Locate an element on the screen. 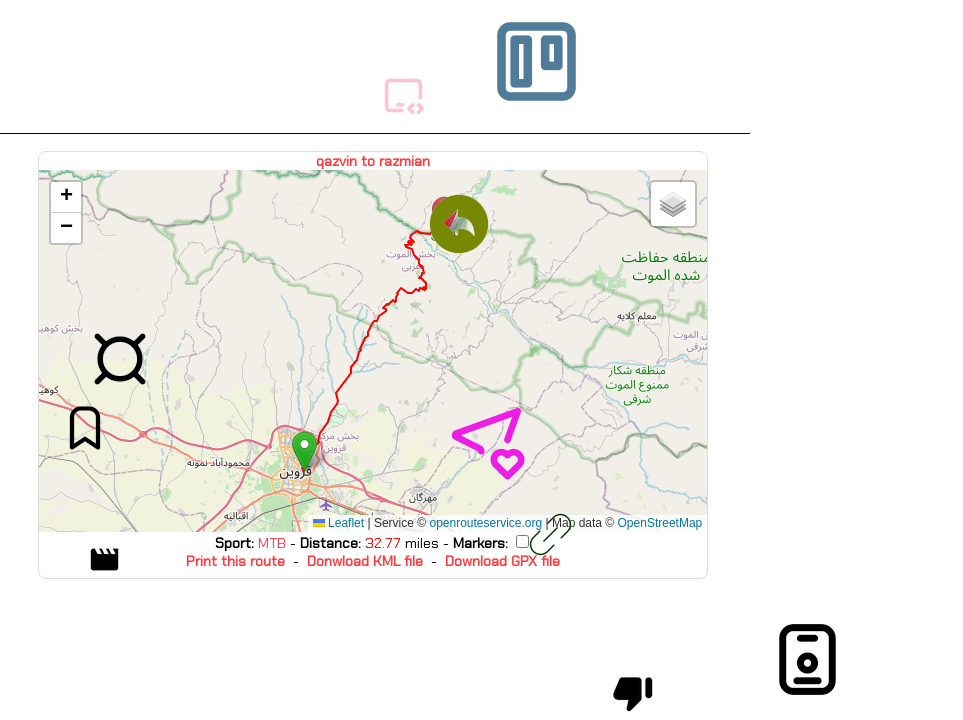  create a new video or movie project is located at coordinates (104, 559).